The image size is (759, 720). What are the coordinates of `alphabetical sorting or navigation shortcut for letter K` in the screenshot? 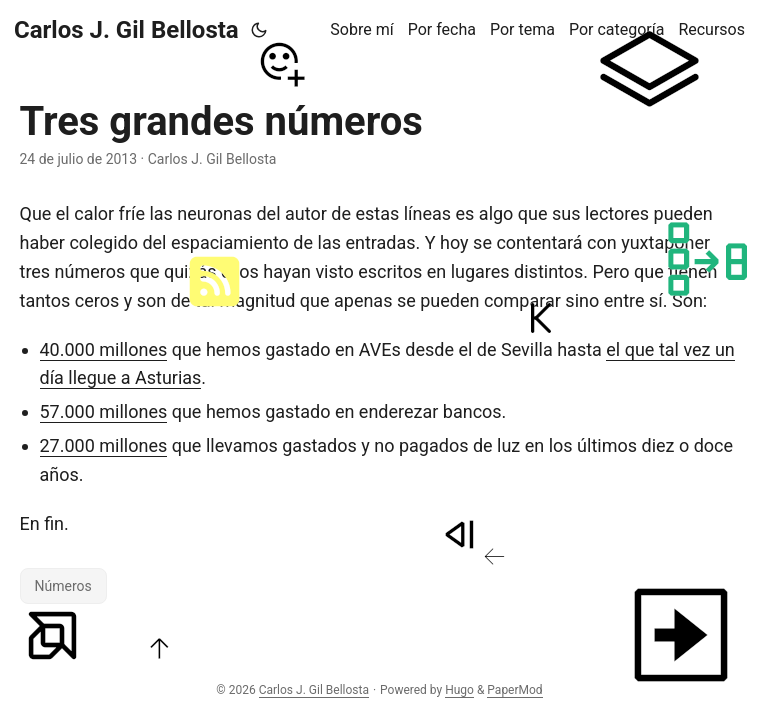 It's located at (541, 318).